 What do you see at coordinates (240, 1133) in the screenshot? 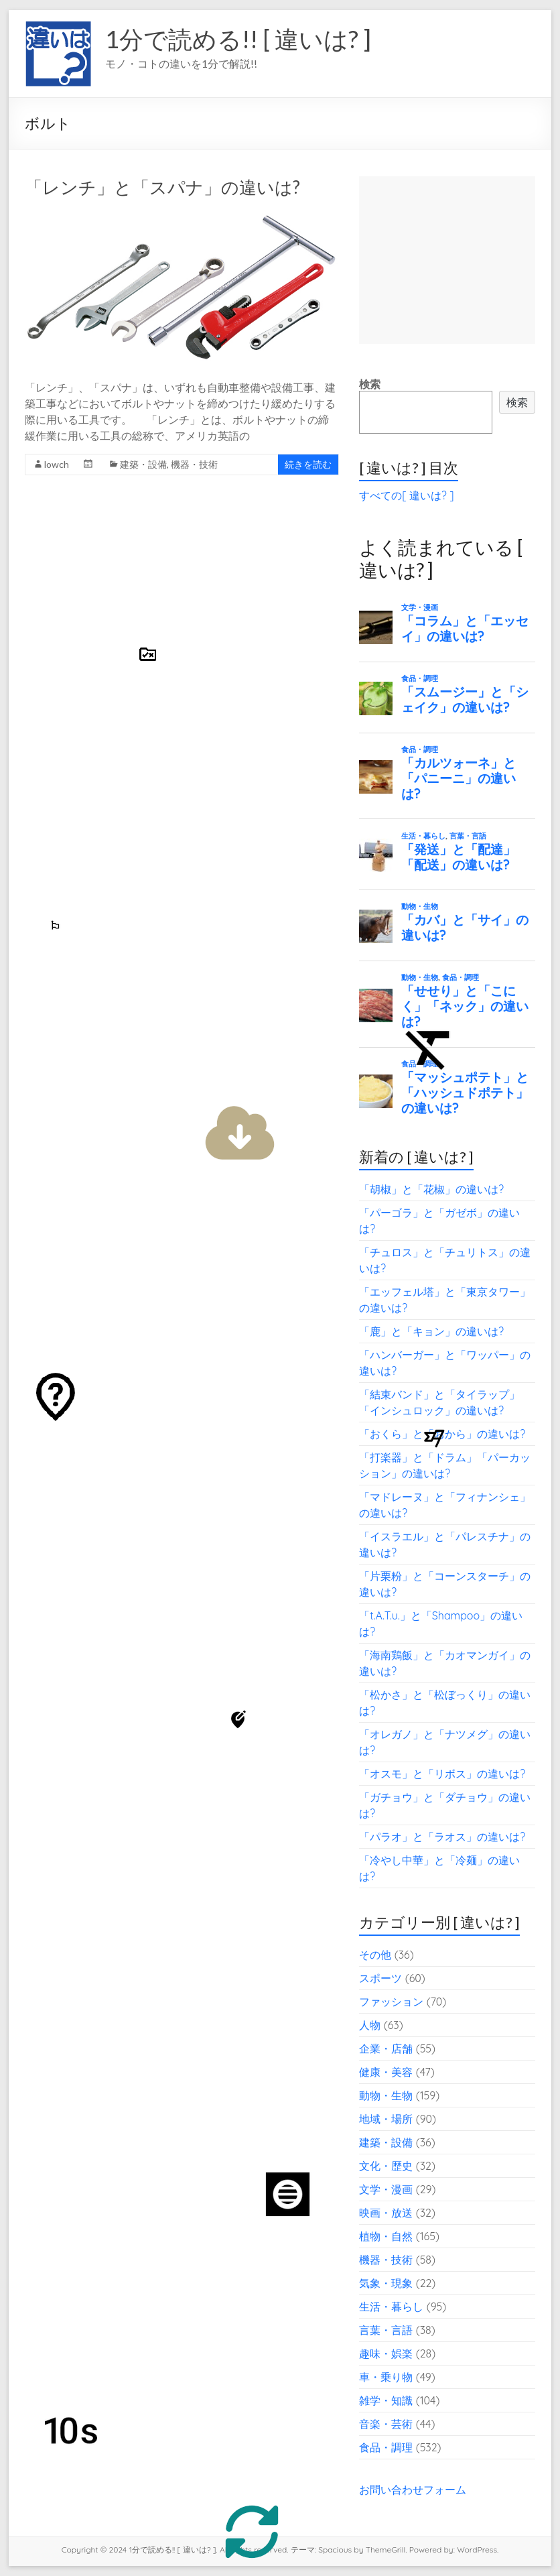
I see `download file from cloud storage` at bounding box center [240, 1133].